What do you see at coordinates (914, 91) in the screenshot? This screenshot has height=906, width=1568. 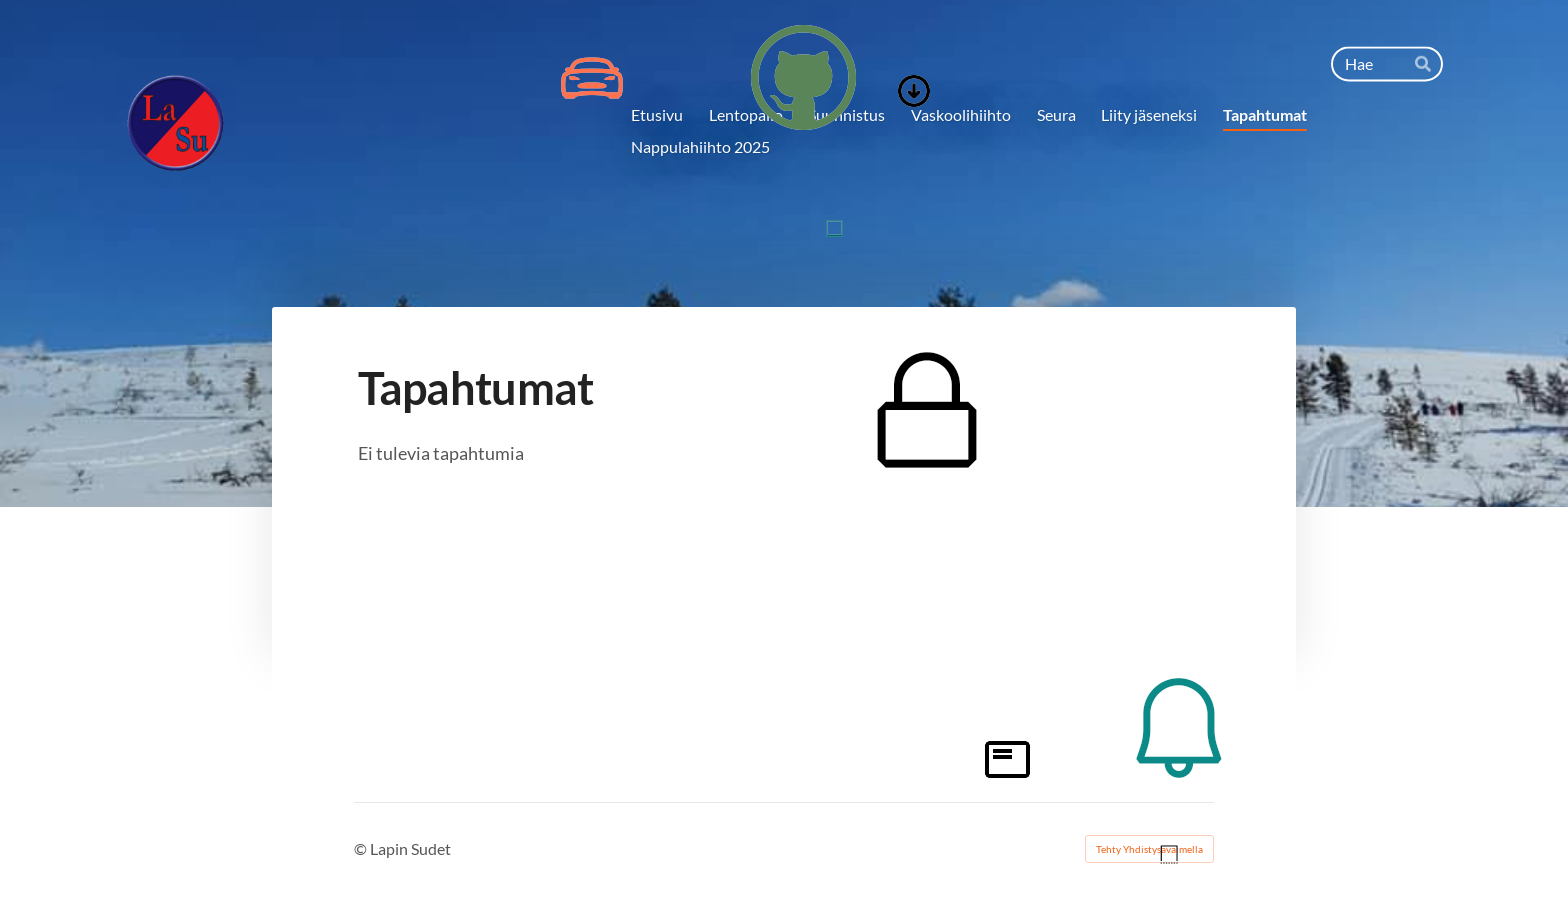 I see `download a file or content` at bounding box center [914, 91].